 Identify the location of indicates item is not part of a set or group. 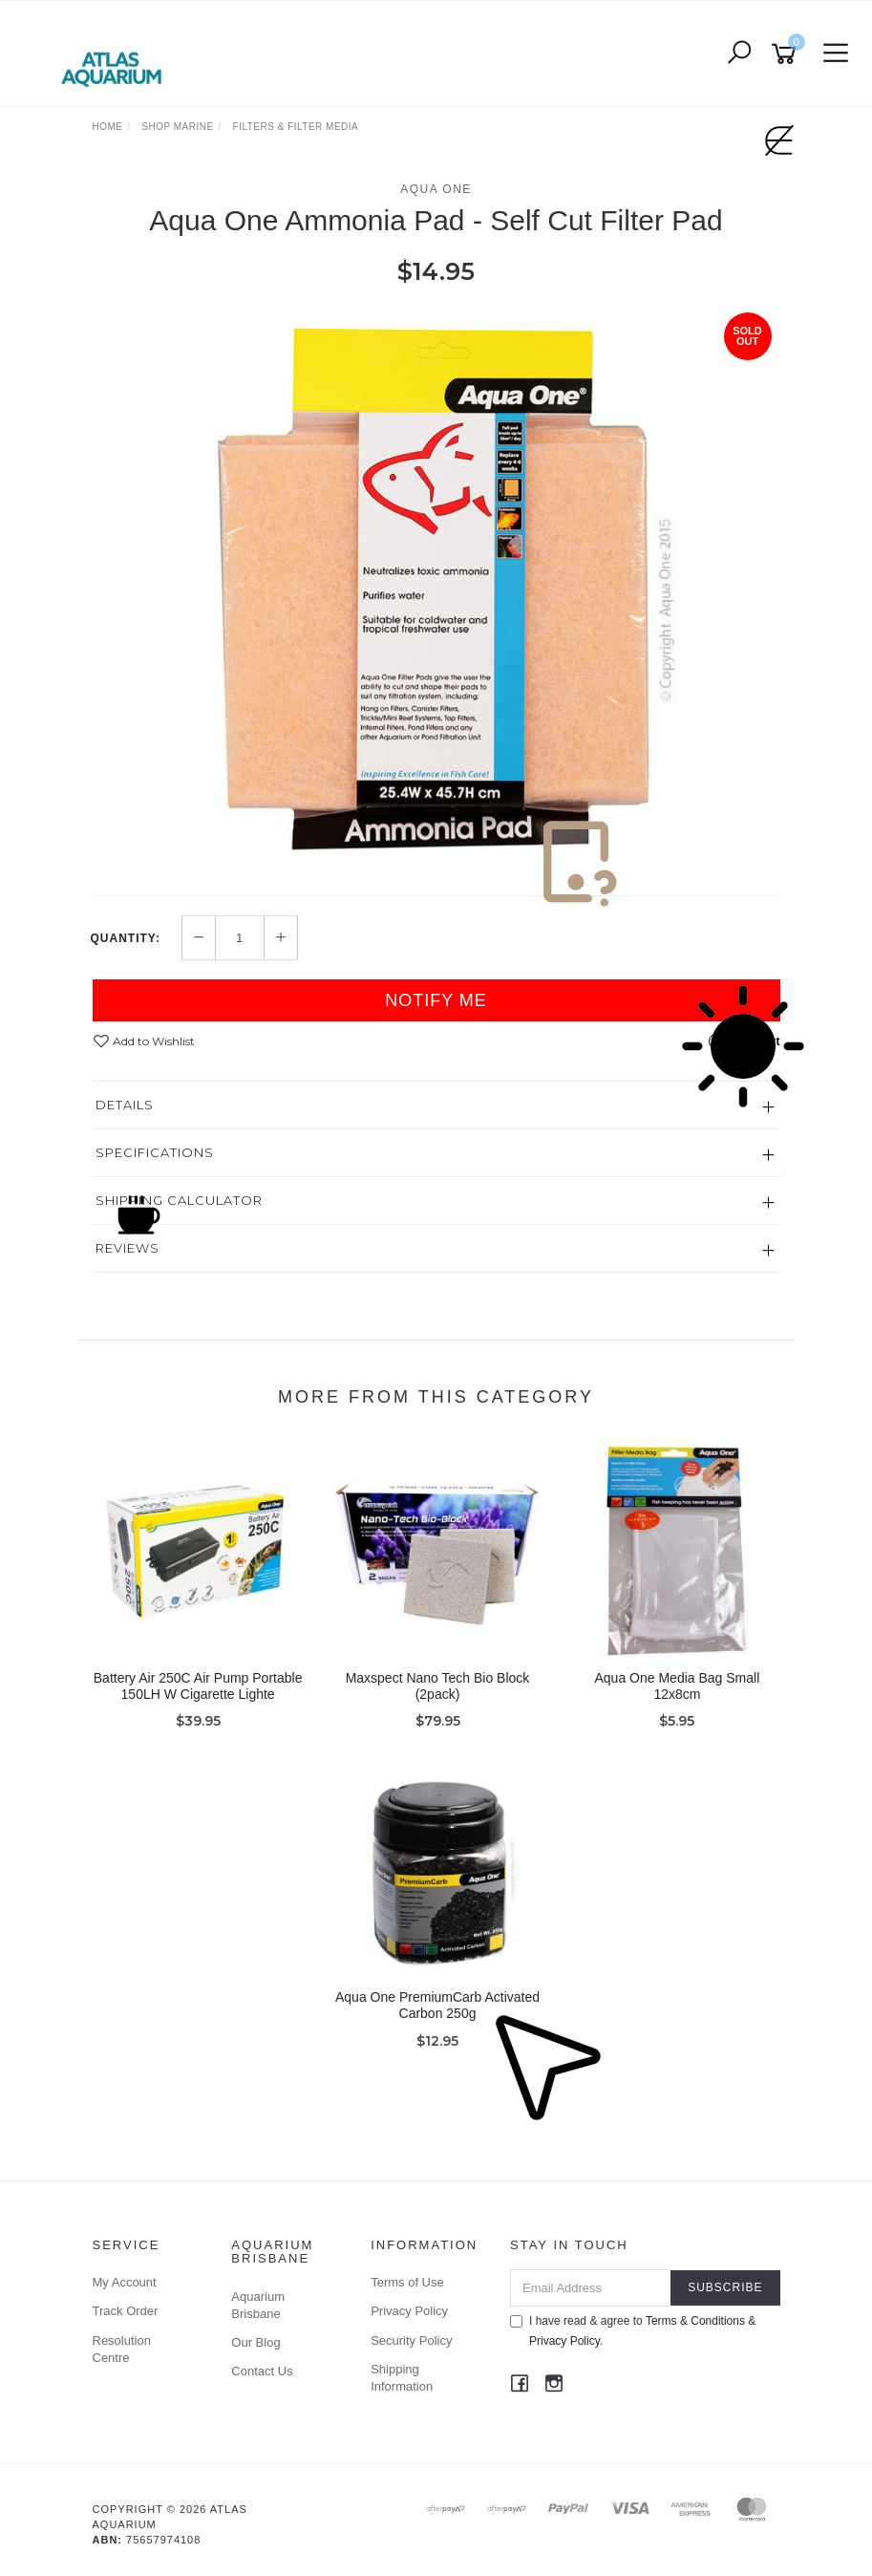
(779, 140).